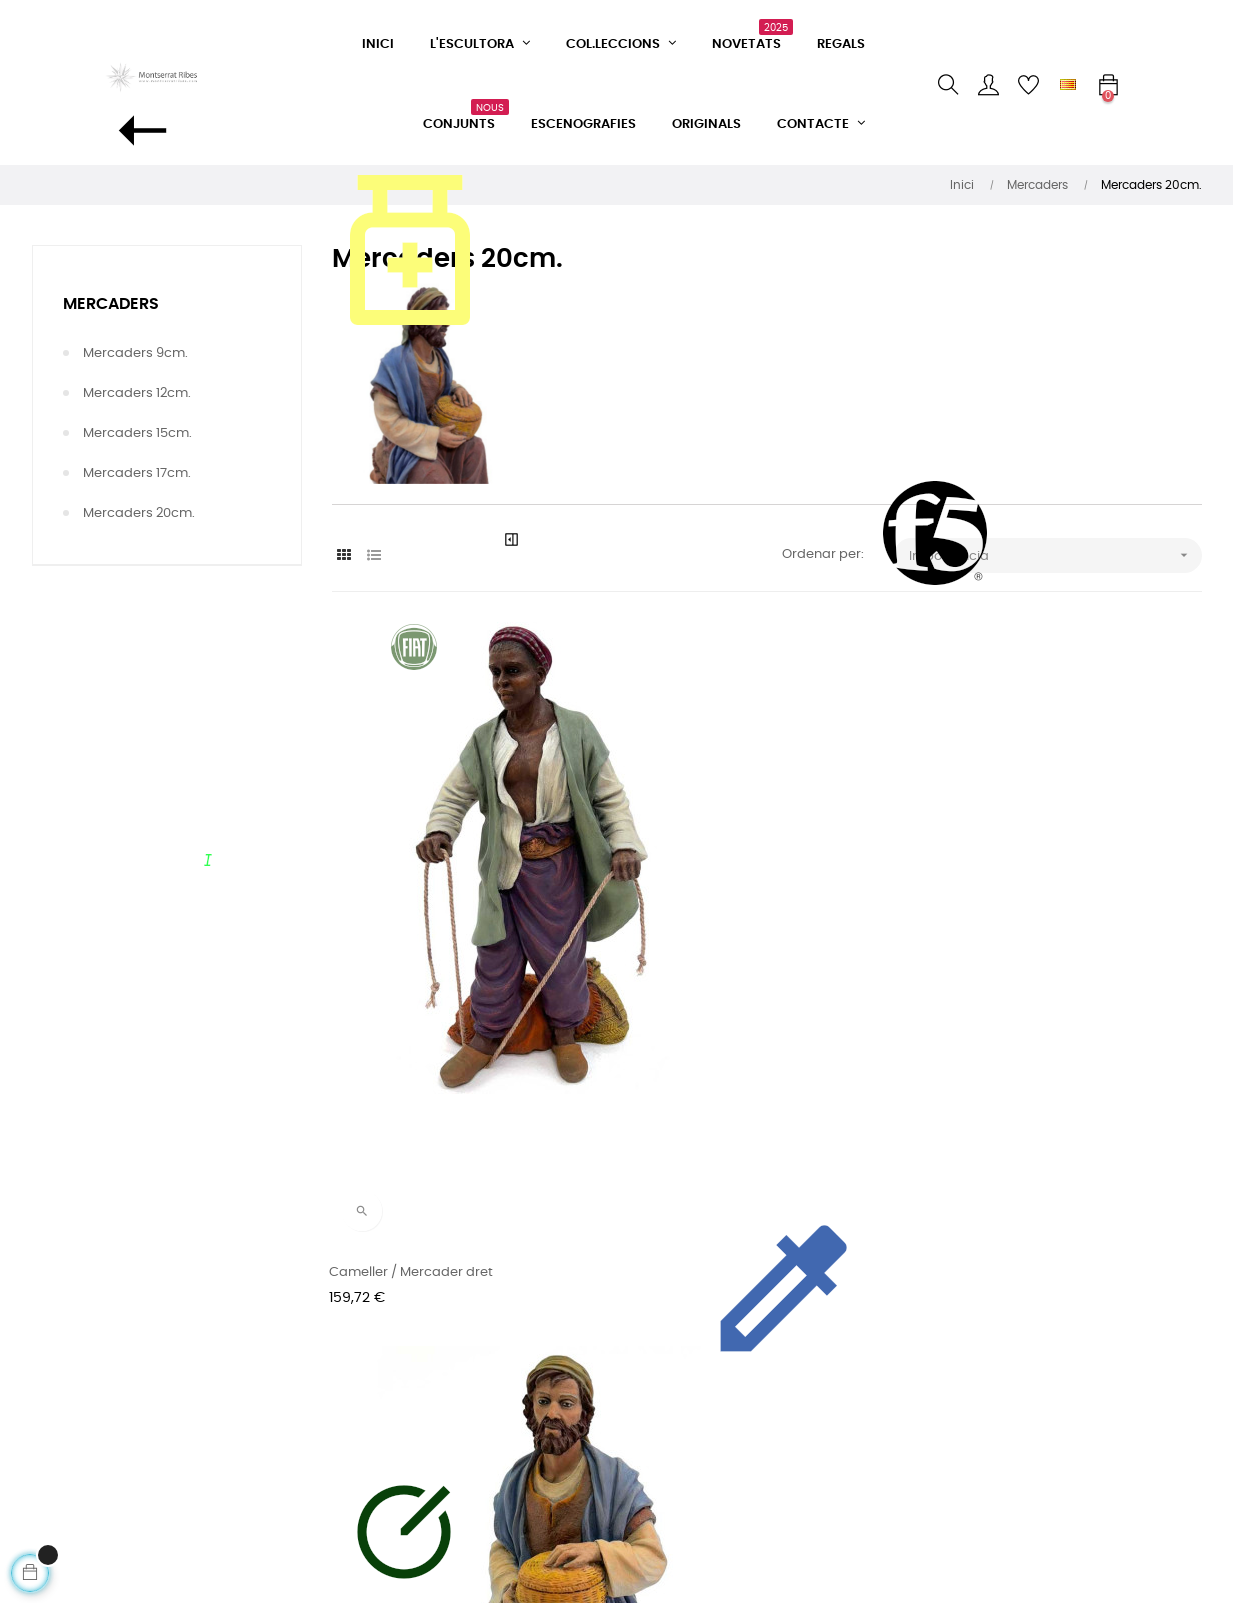  Describe the element at coordinates (404, 1532) in the screenshot. I see `edit profile picture or avatar` at that location.